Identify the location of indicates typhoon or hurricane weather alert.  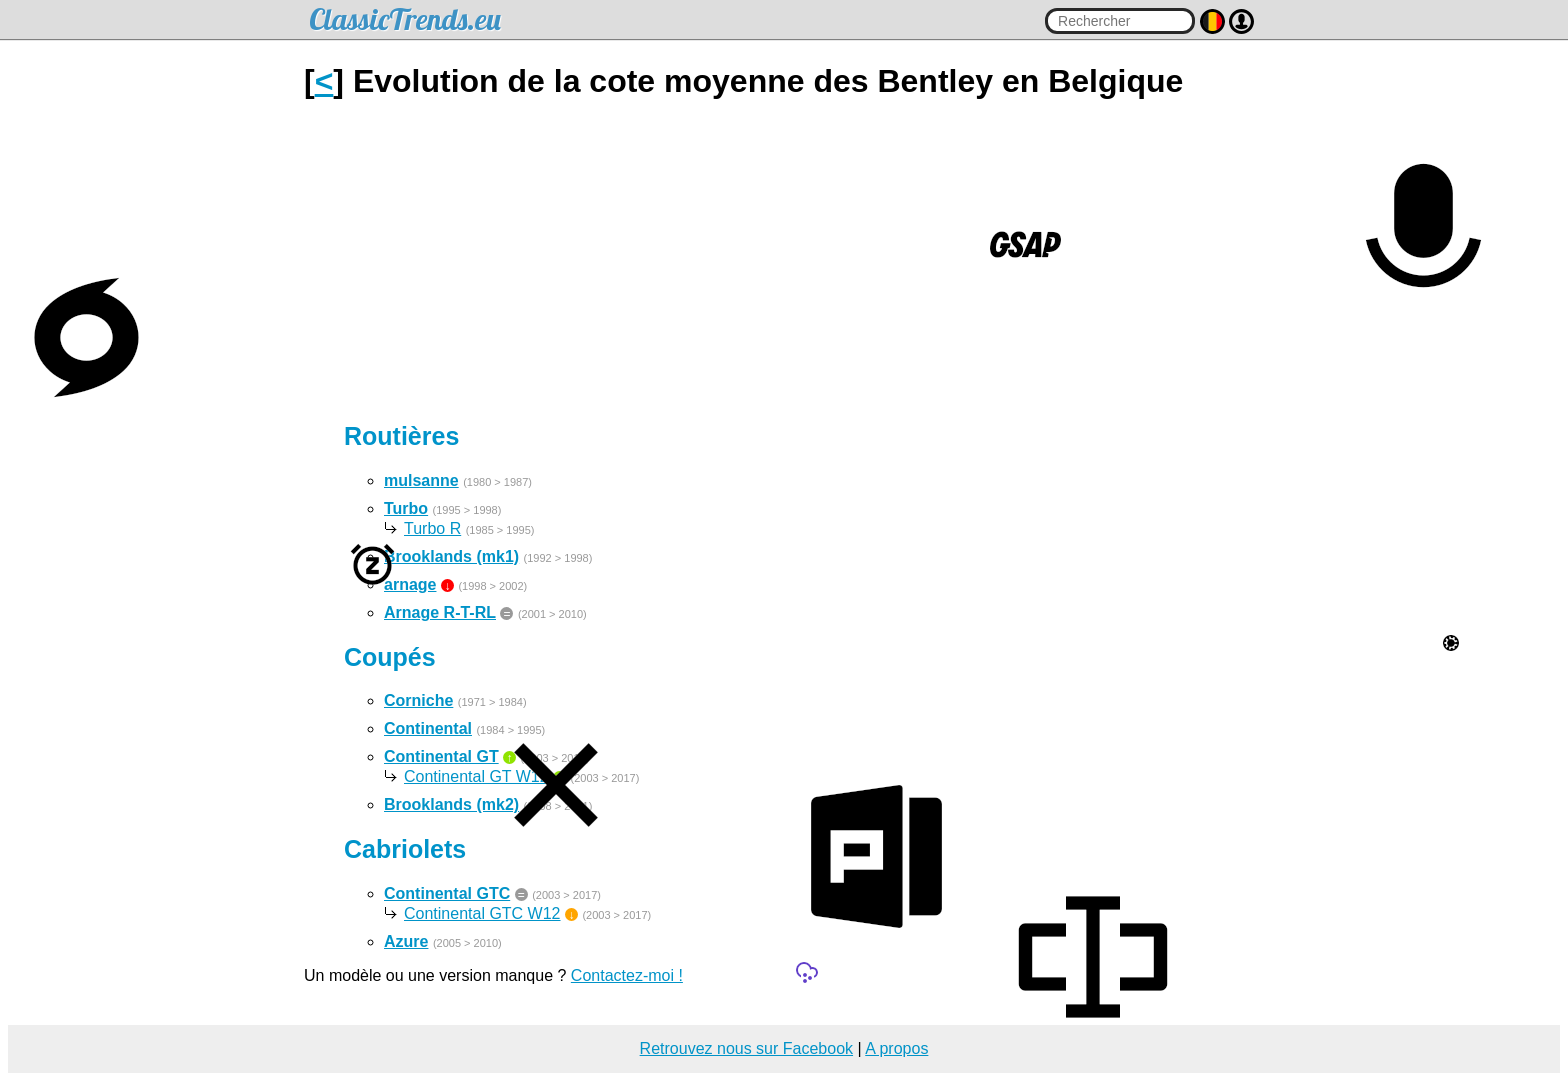
(86, 337).